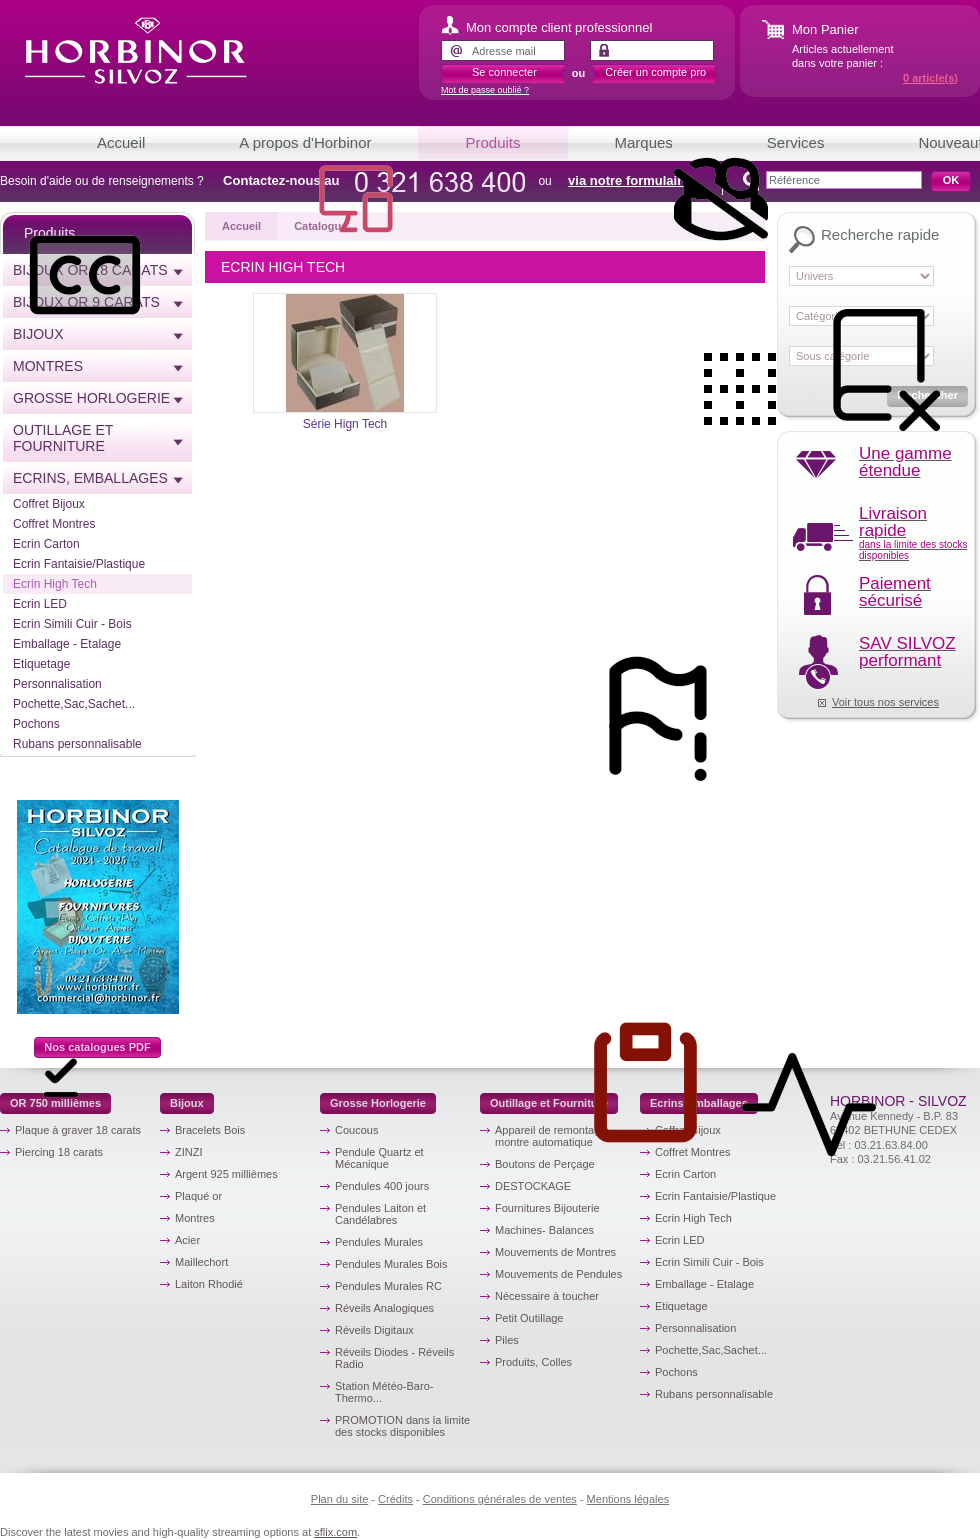 The image size is (980, 1539). Describe the element at coordinates (645, 1082) in the screenshot. I see `paste copied content from clipboard` at that location.